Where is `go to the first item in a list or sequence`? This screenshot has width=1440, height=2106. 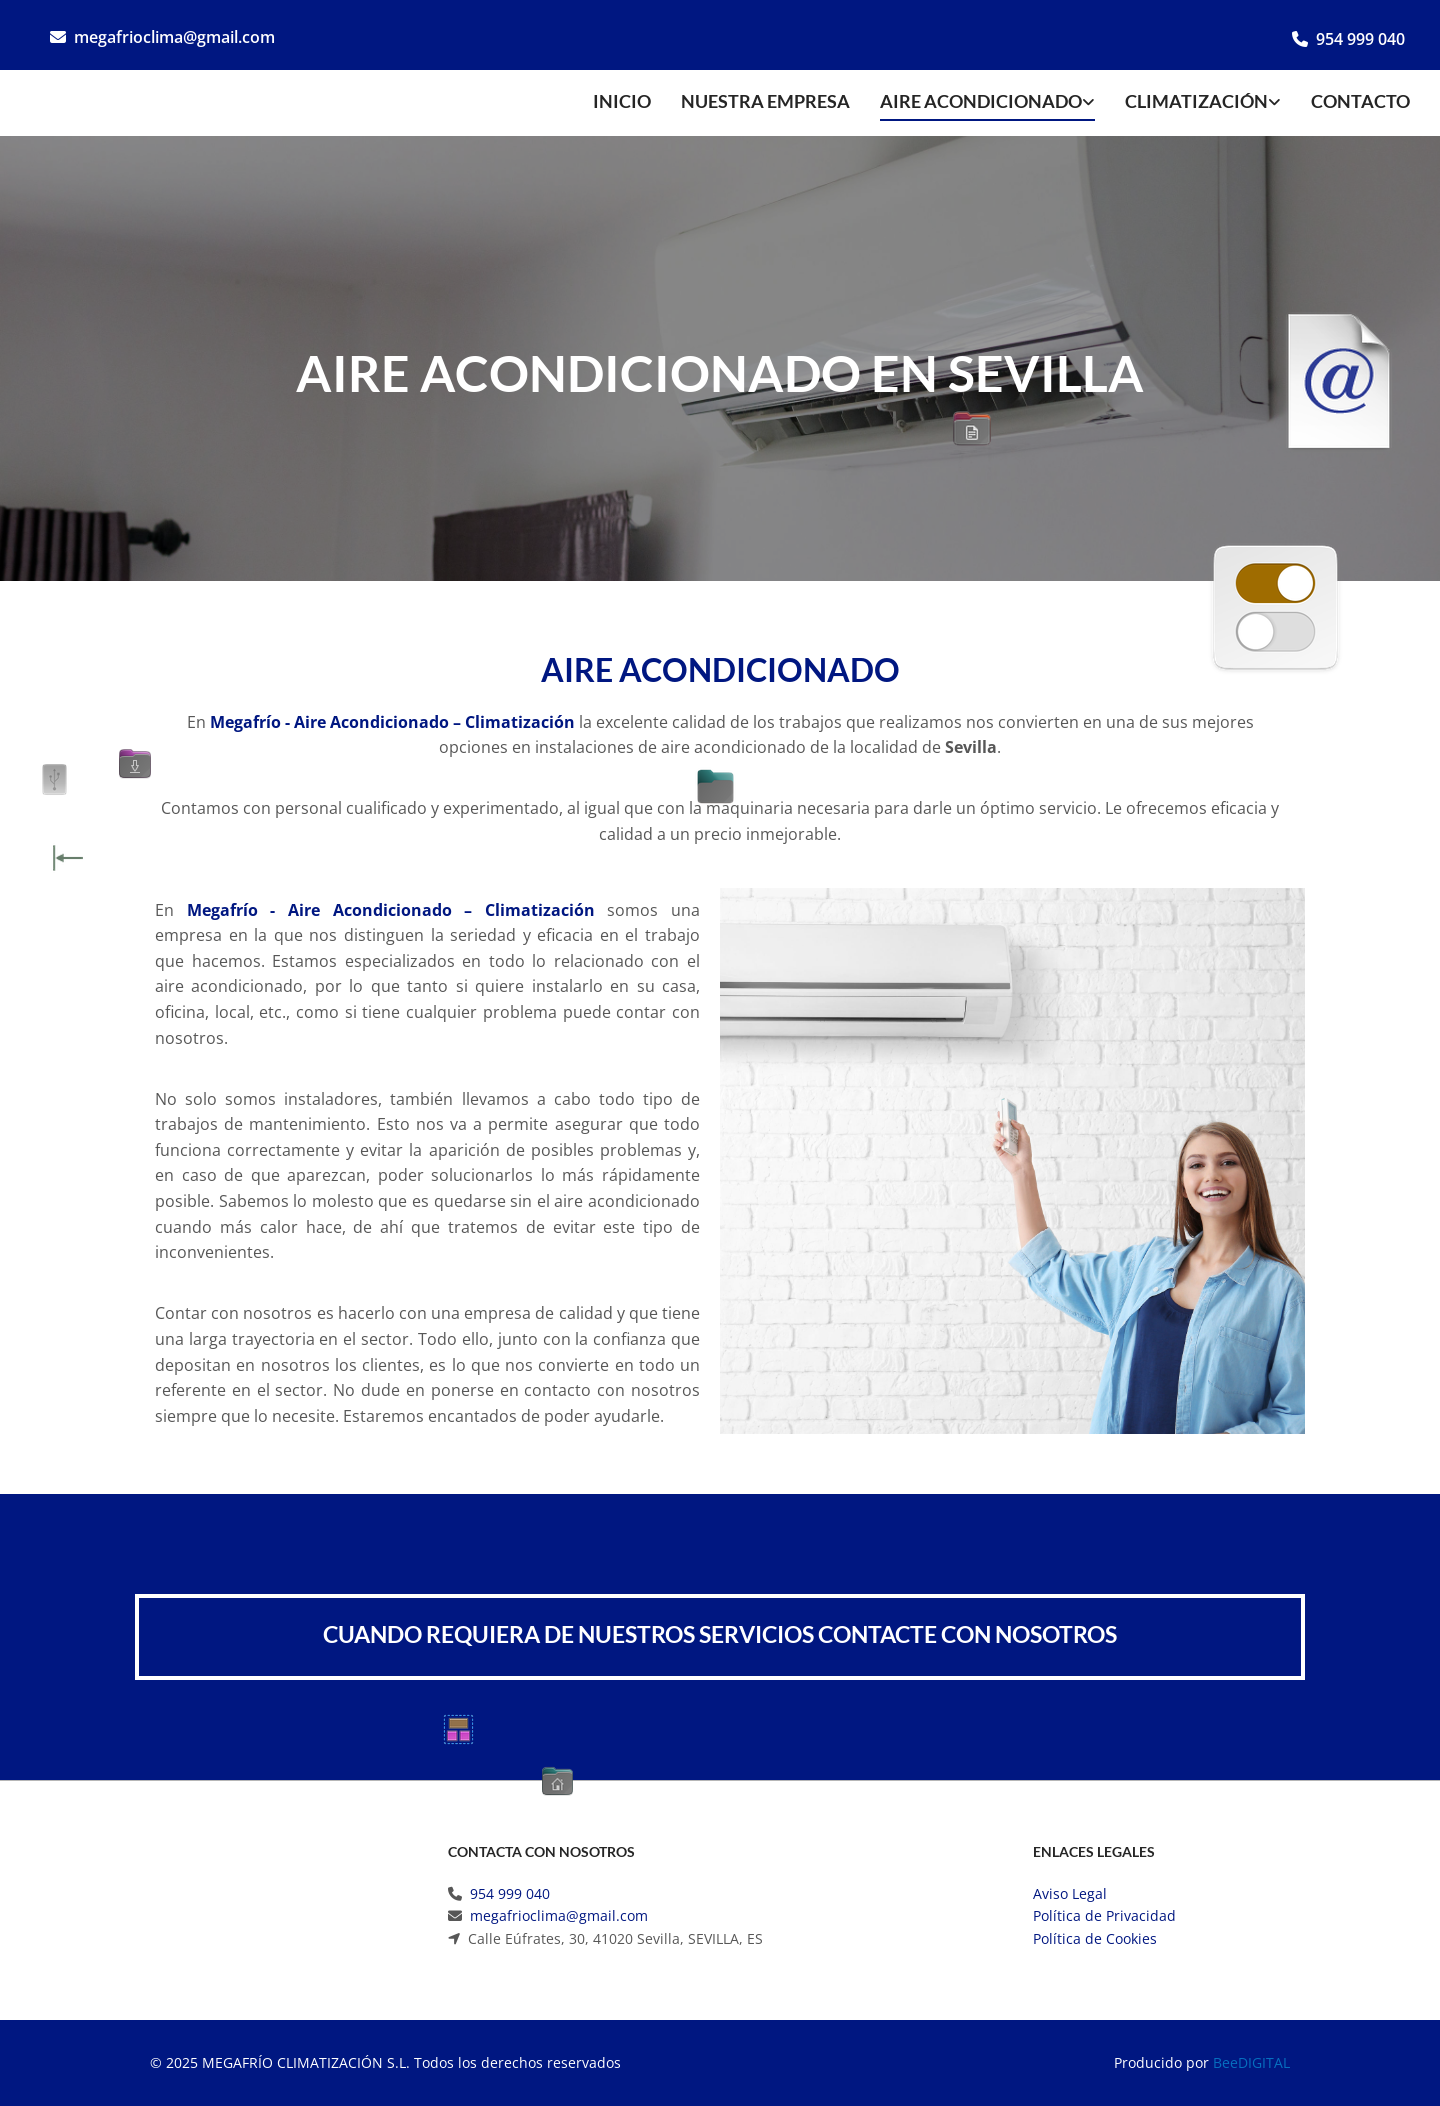
go to the first item in a list or sequence is located at coordinates (68, 858).